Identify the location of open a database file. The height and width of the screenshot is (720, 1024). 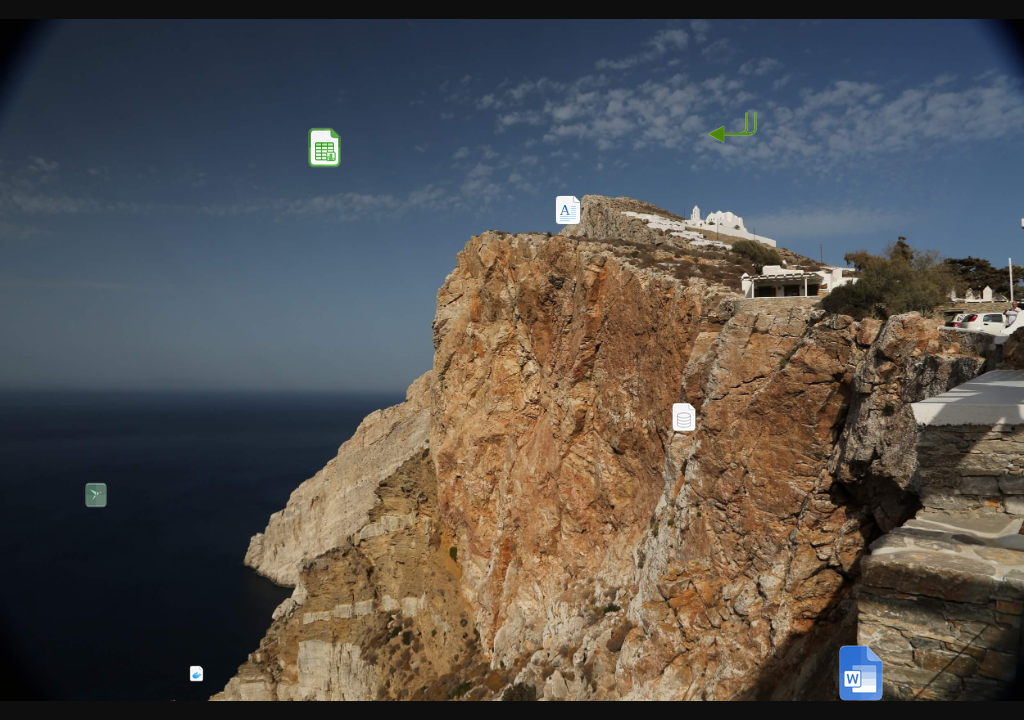
(684, 417).